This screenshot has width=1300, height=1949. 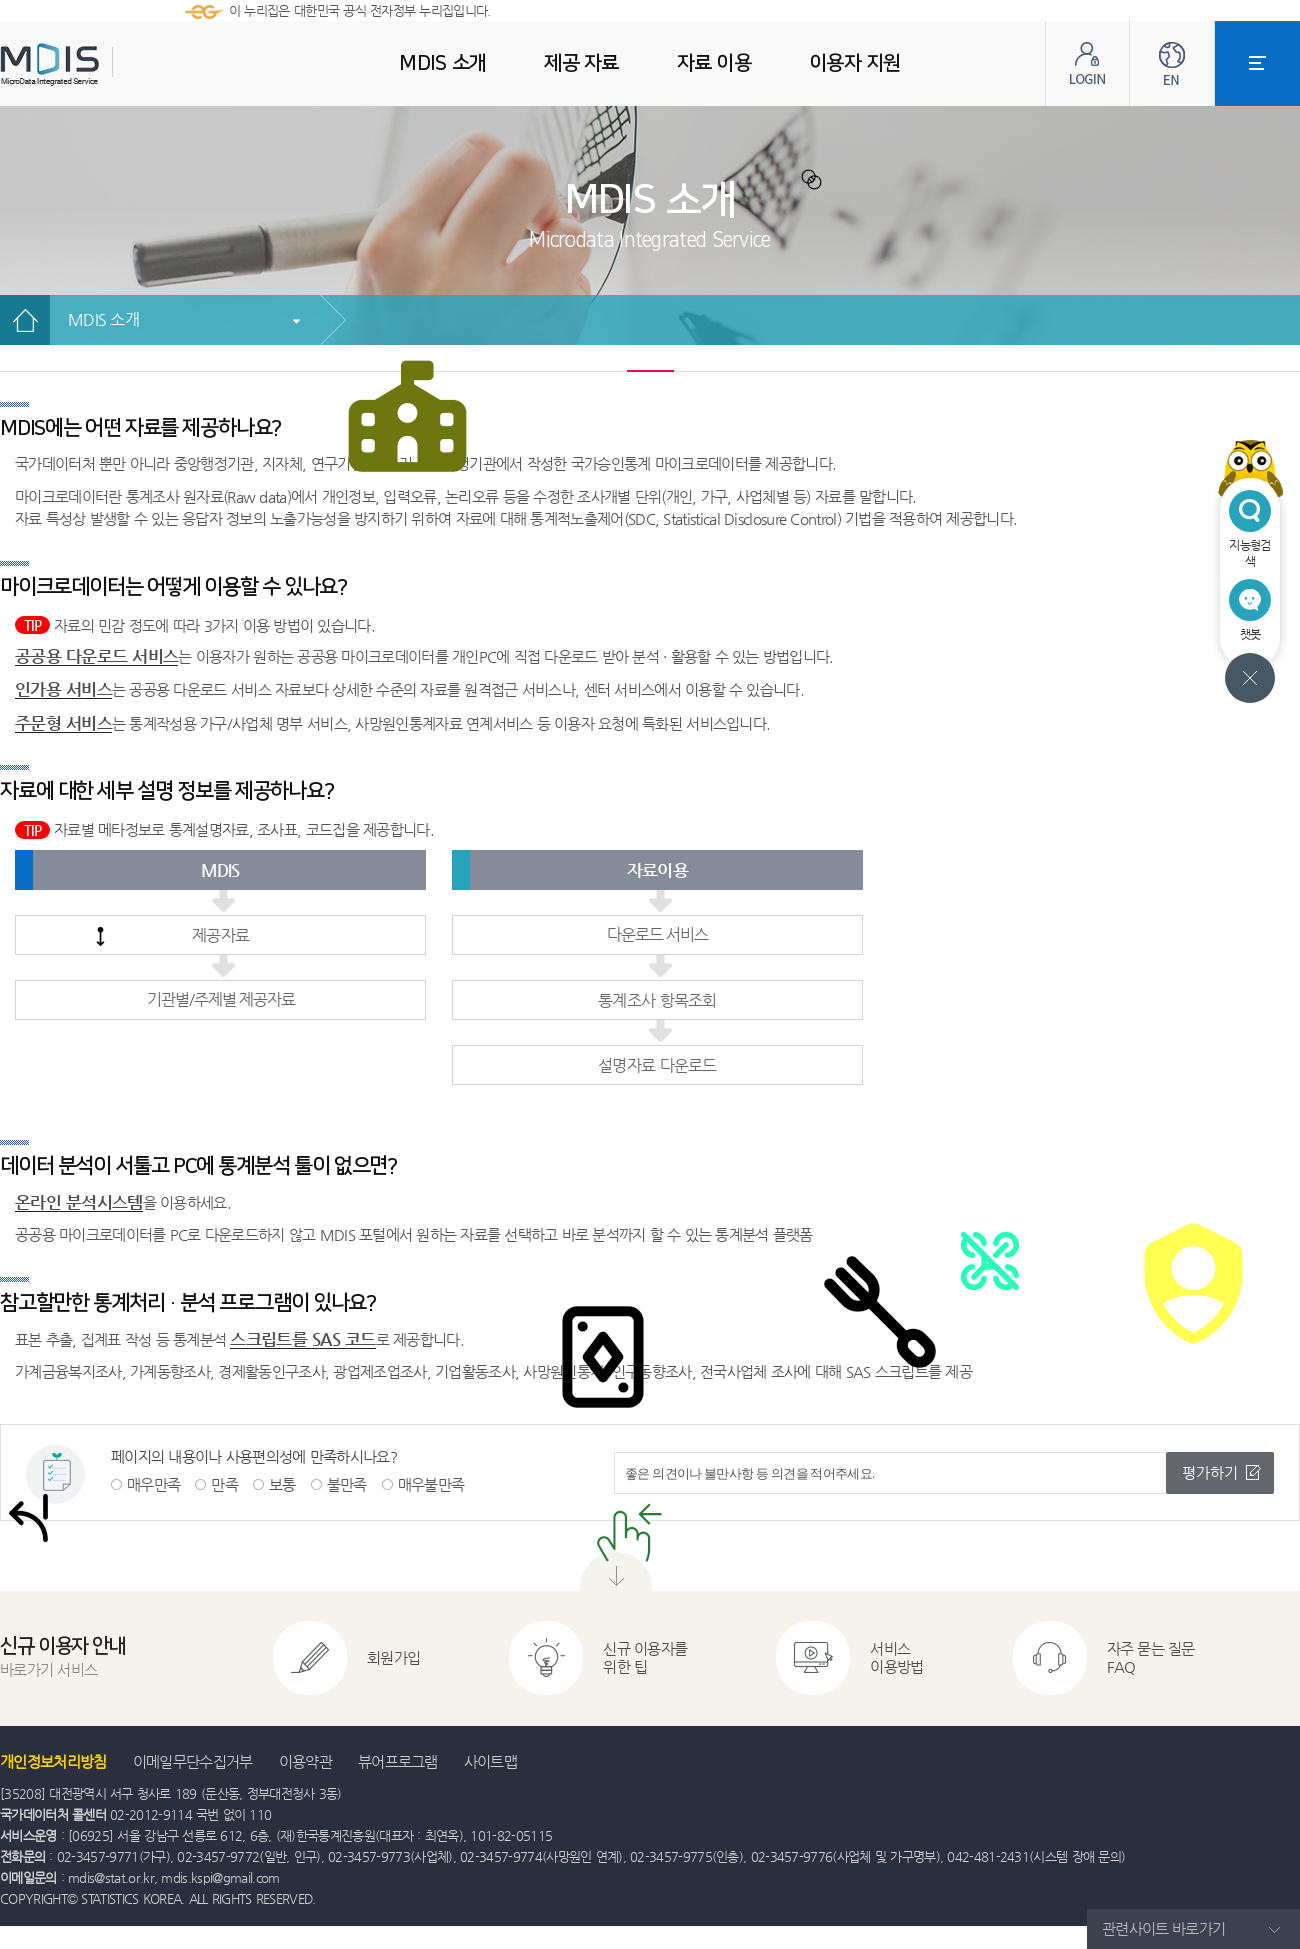 What do you see at coordinates (31, 1518) in the screenshot?
I see `take the next left turn` at bounding box center [31, 1518].